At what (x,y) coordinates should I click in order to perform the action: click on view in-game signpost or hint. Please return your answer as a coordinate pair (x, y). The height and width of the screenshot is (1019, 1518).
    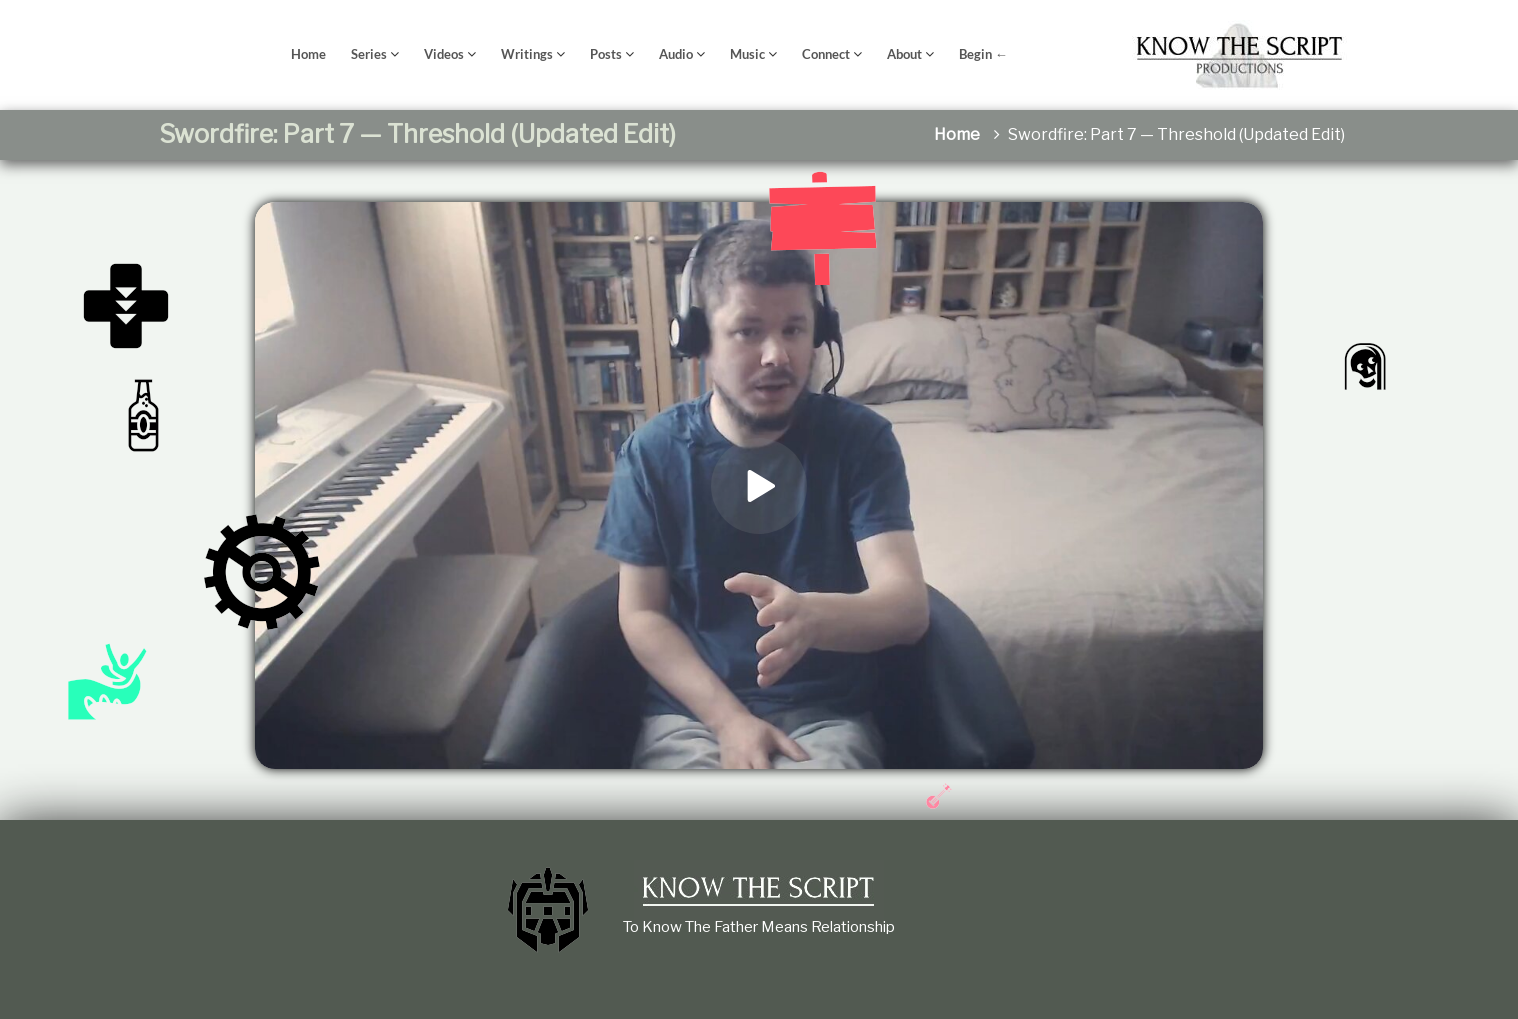
    Looking at the image, I should click on (824, 226).